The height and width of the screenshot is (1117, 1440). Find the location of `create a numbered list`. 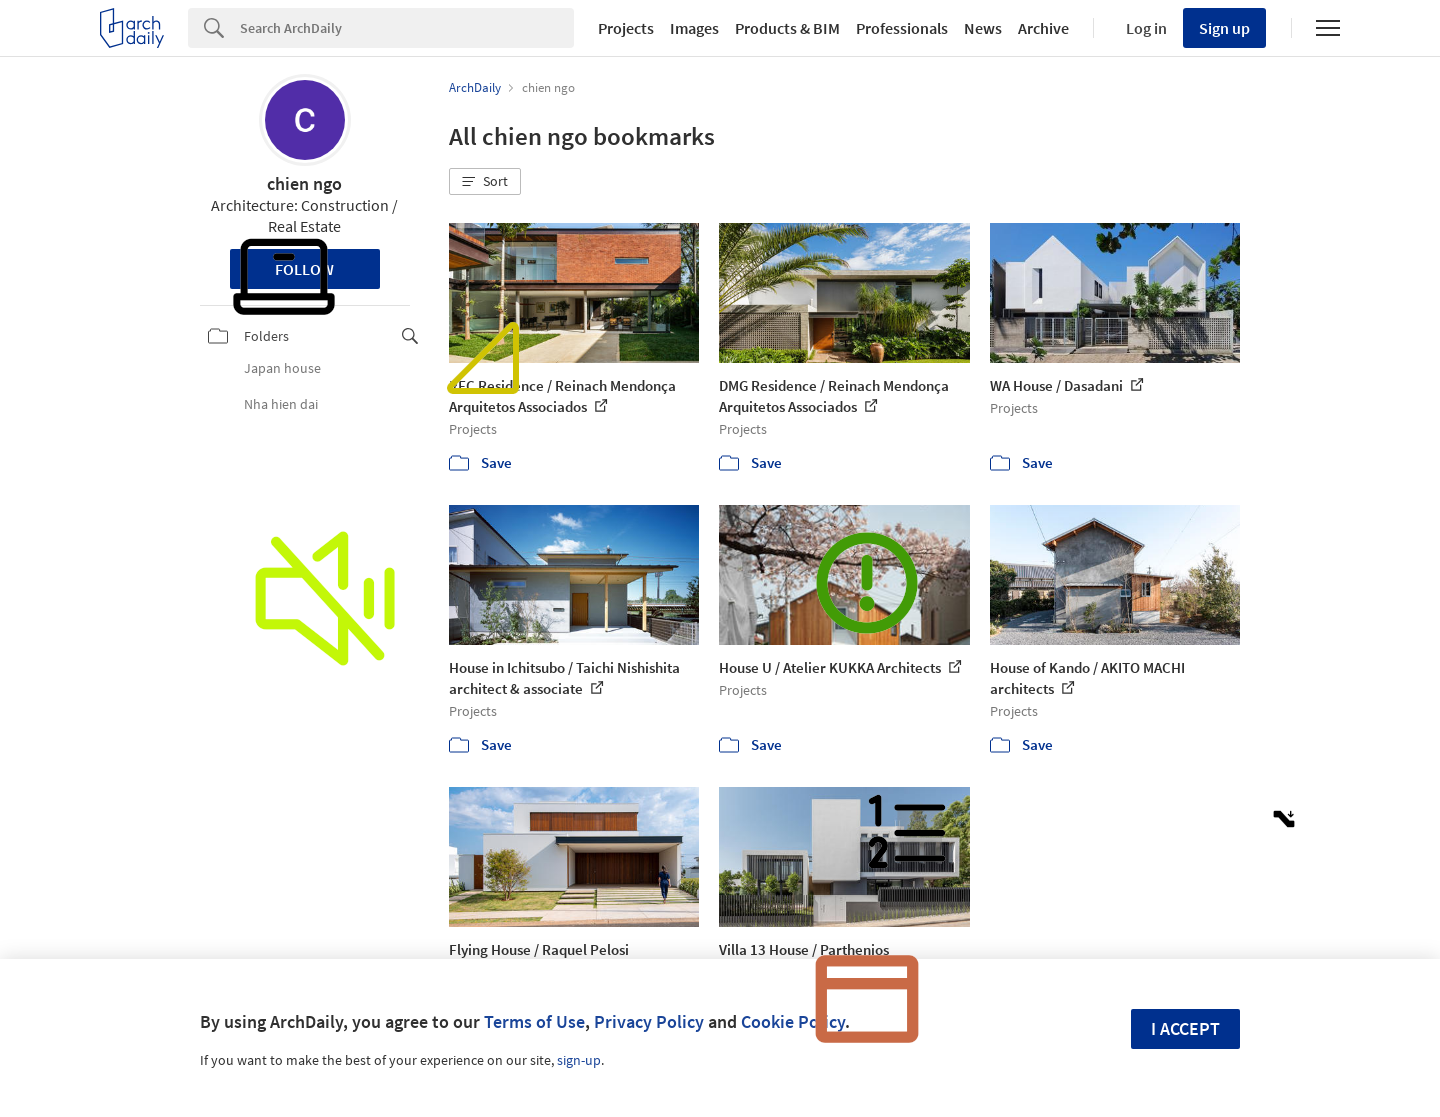

create a numbered list is located at coordinates (907, 833).